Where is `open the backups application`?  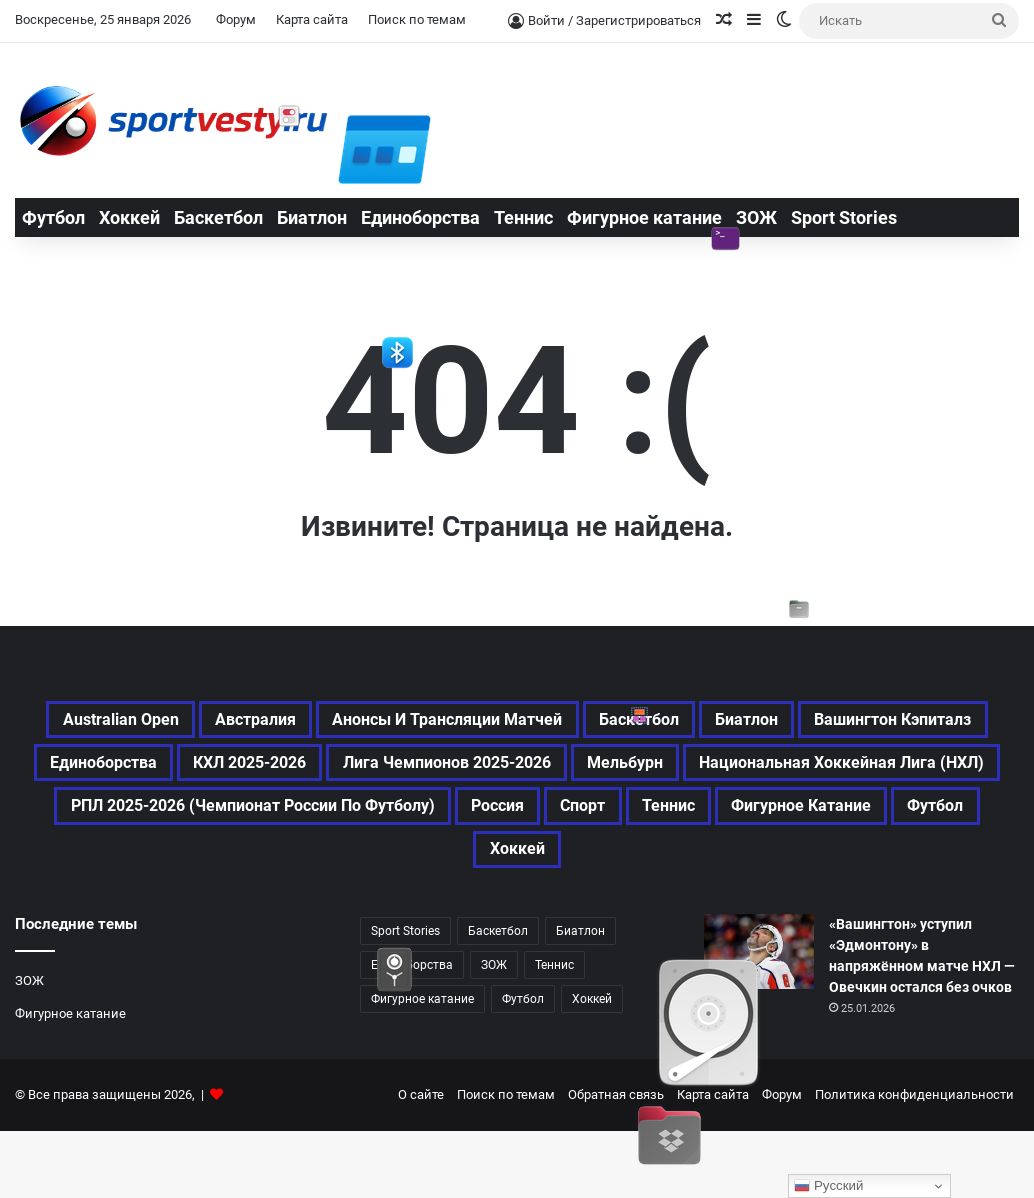
open the backups application is located at coordinates (394, 969).